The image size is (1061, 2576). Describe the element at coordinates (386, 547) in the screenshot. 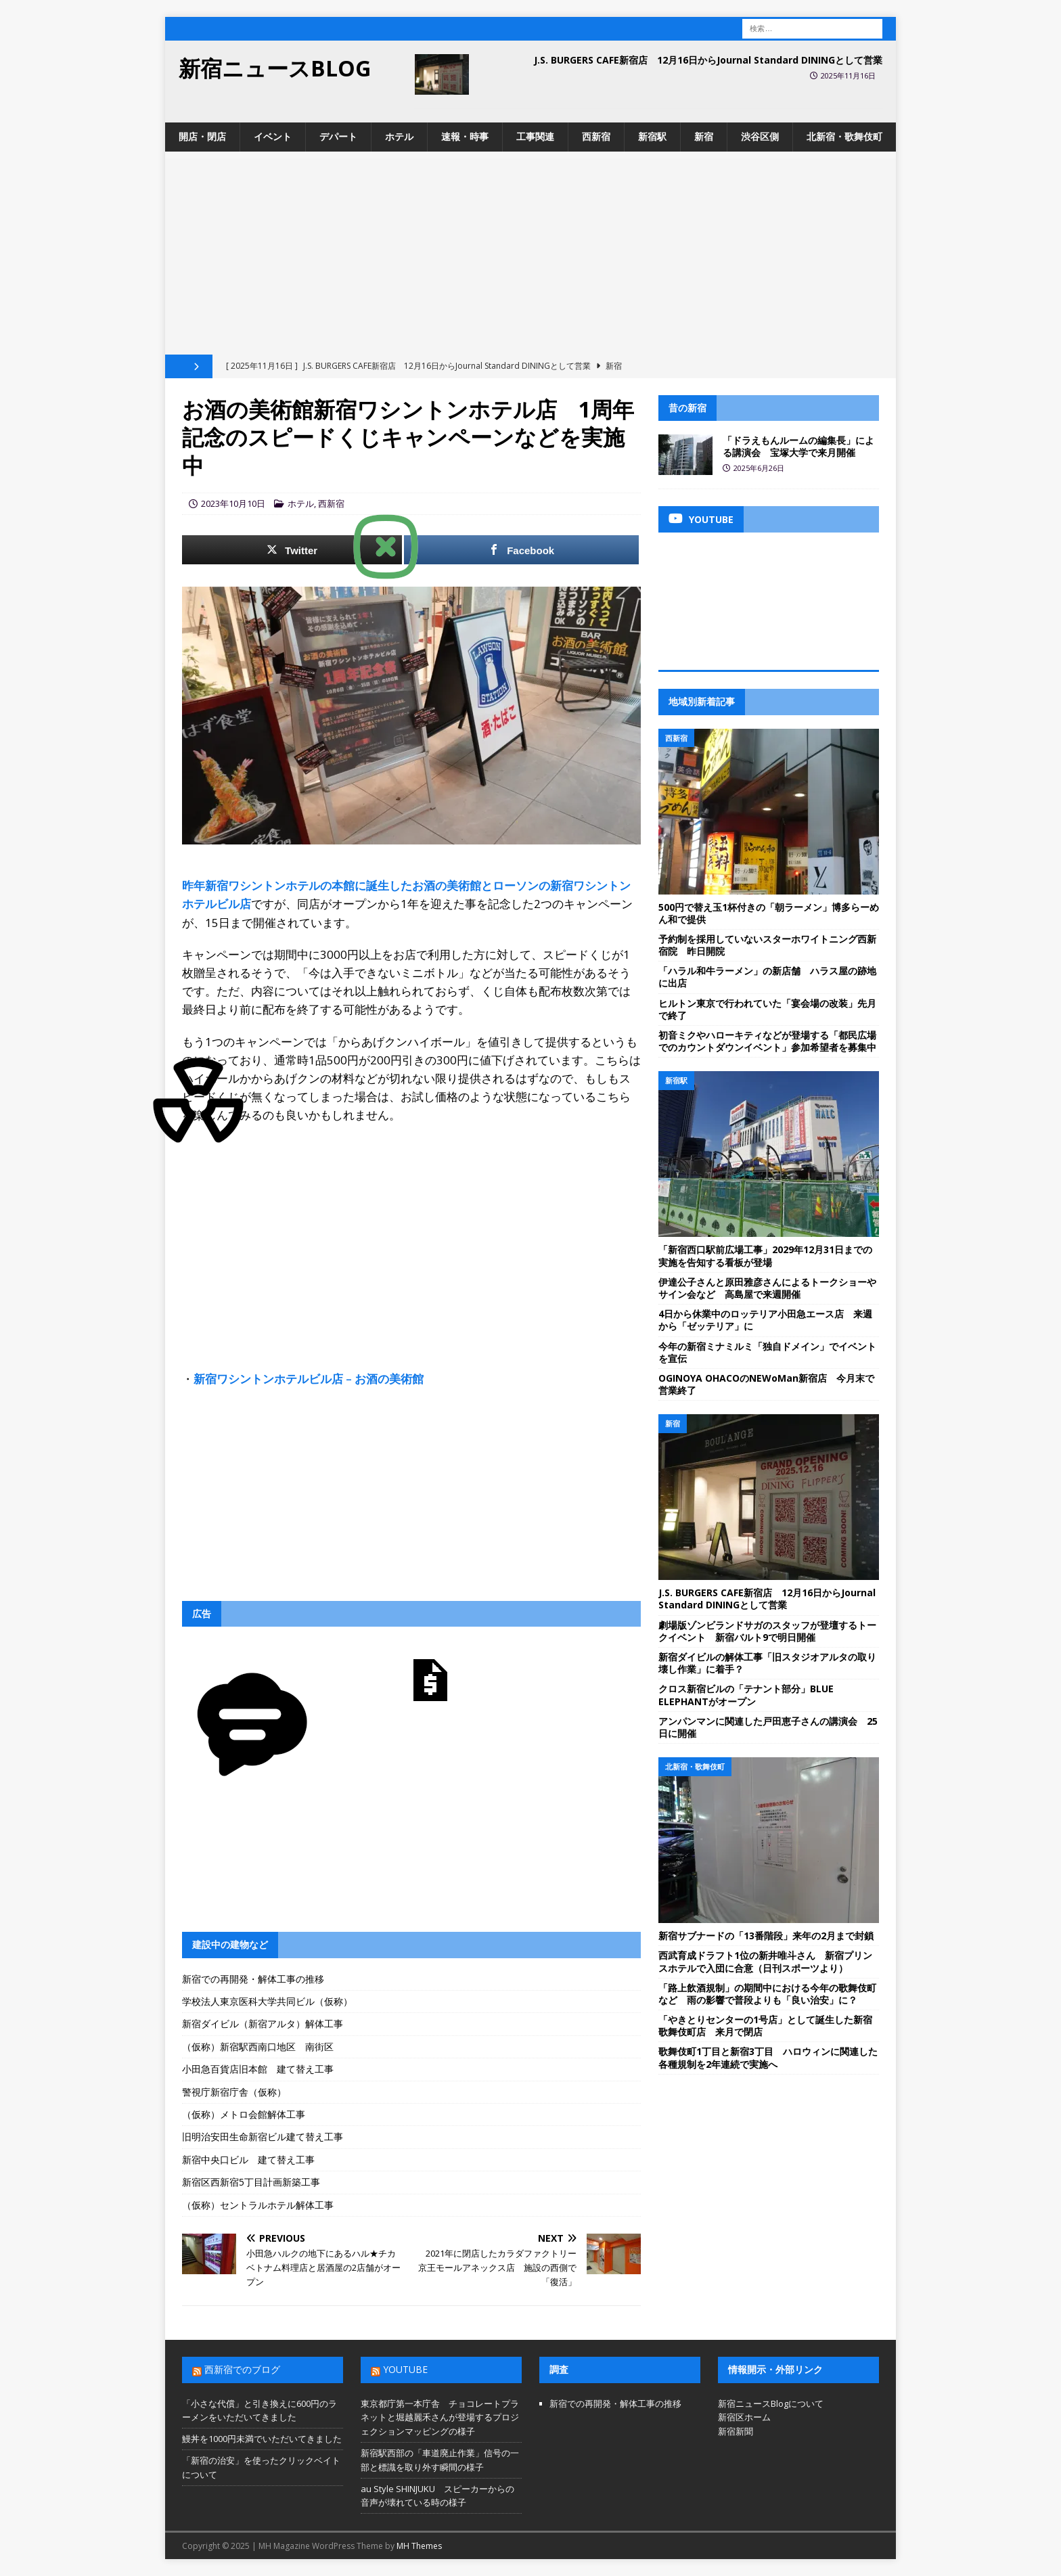

I see `close or dismiss a modal window` at that location.